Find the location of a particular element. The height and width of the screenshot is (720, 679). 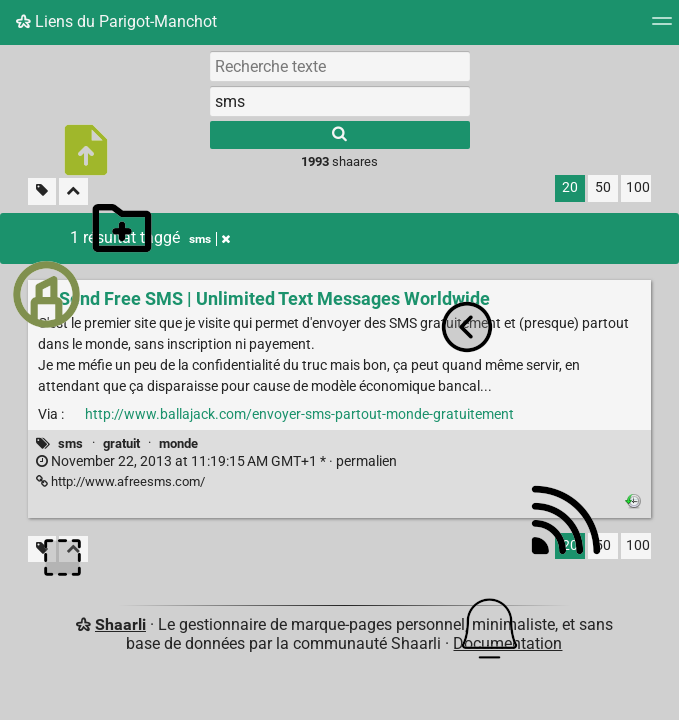

create a new folder is located at coordinates (122, 227).